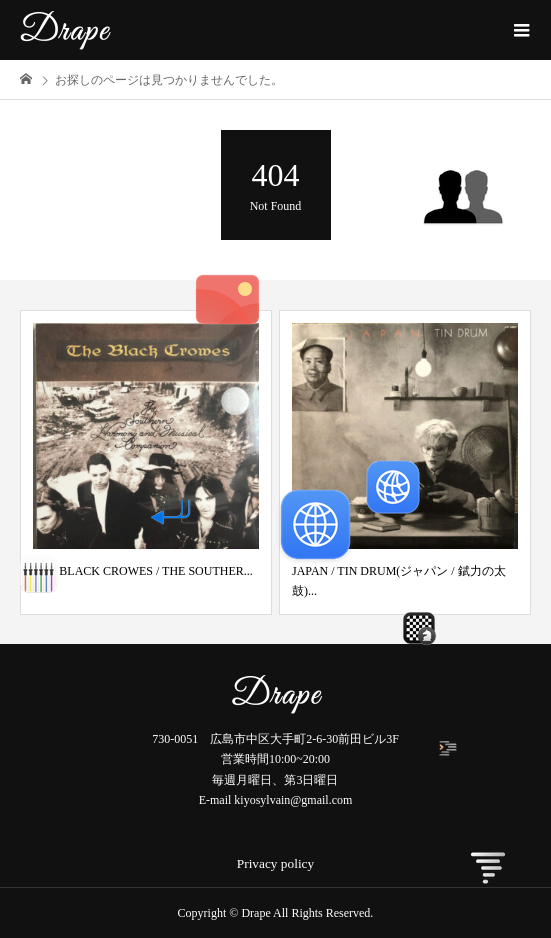 The image size is (551, 938). I want to click on open pulseview signal analysis application, so click(38, 573).